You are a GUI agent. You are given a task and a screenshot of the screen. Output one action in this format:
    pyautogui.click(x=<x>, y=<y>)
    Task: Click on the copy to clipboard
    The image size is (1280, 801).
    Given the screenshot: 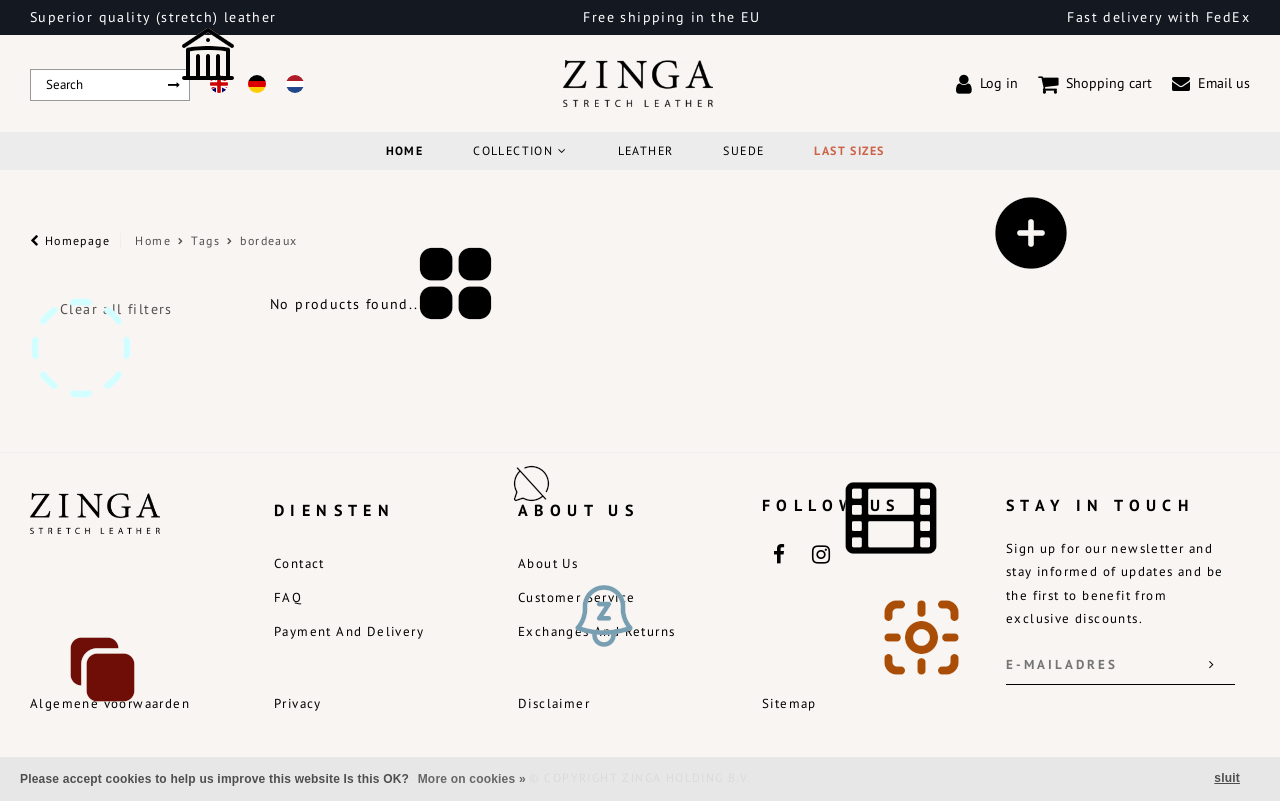 What is the action you would take?
    pyautogui.click(x=102, y=669)
    